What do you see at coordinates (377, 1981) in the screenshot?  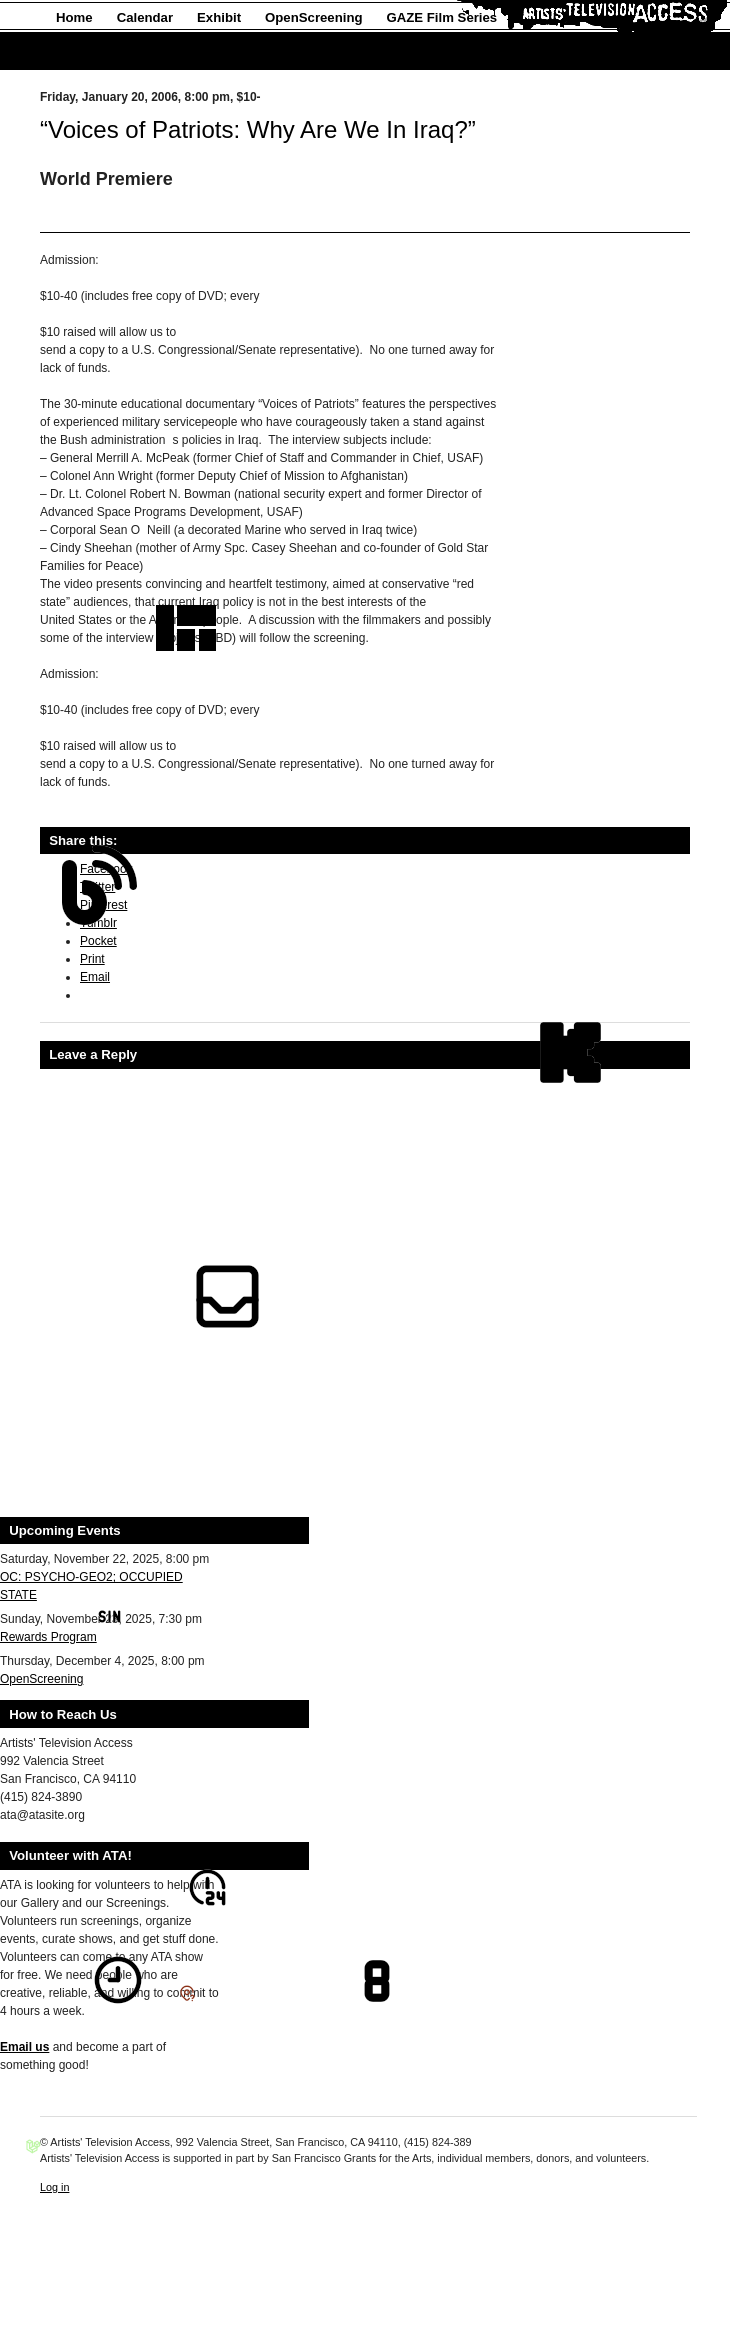 I see `indicates item number 8 in a list or sequence` at bounding box center [377, 1981].